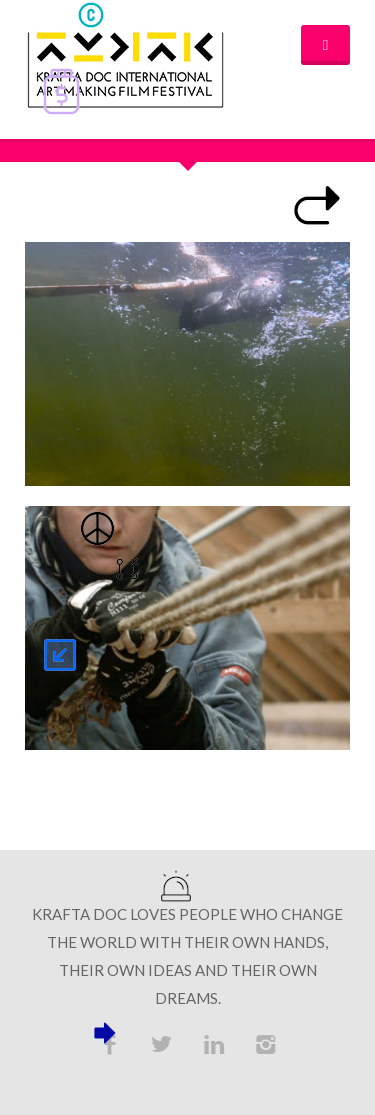  What do you see at coordinates (60, 655) in the screenshot?
I see `move content to bottom-left corner` at bounding box center [60, 655].